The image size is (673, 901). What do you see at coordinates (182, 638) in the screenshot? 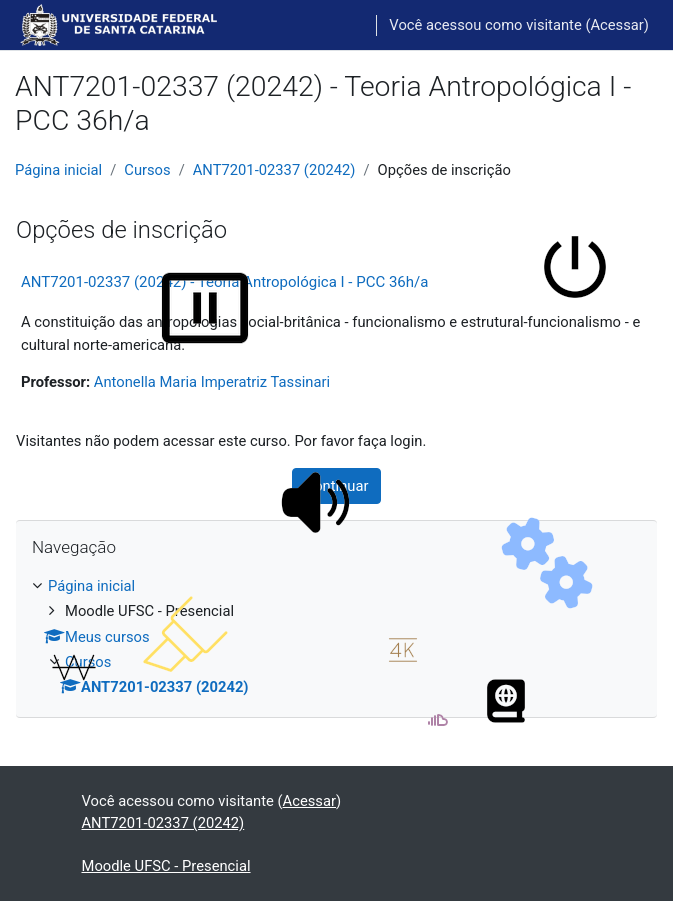
I see `highlight or mark selected text` at bounding box center [182, 638].